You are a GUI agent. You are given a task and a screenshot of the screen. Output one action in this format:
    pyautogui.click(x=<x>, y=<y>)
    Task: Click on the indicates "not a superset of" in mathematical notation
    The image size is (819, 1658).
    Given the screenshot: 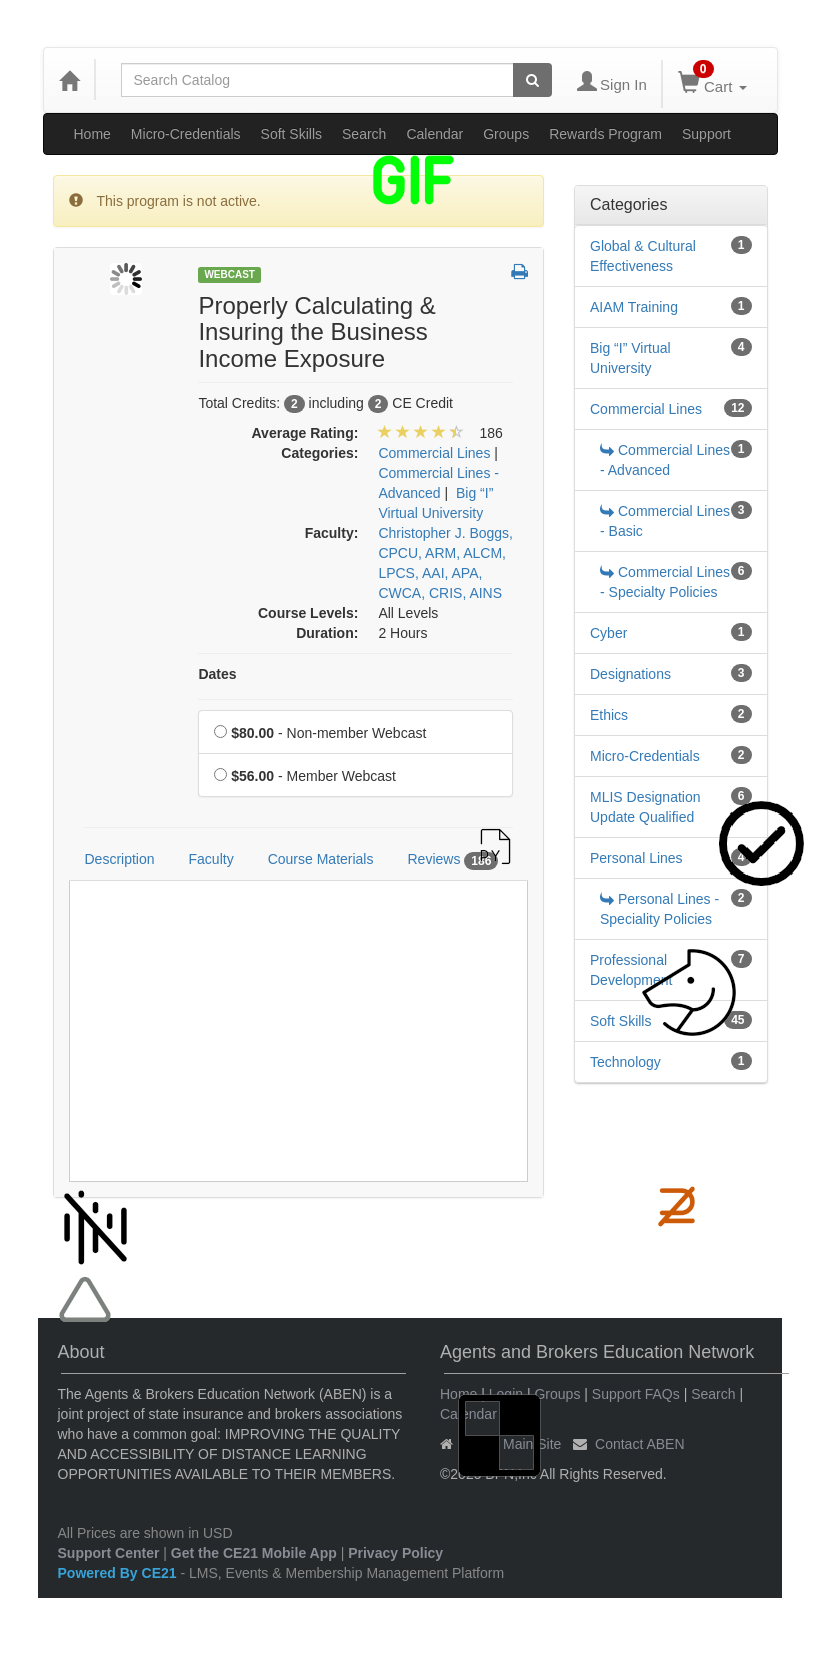 What is the action you would take?
    pyautogui.click(x=676, y=1206)
    